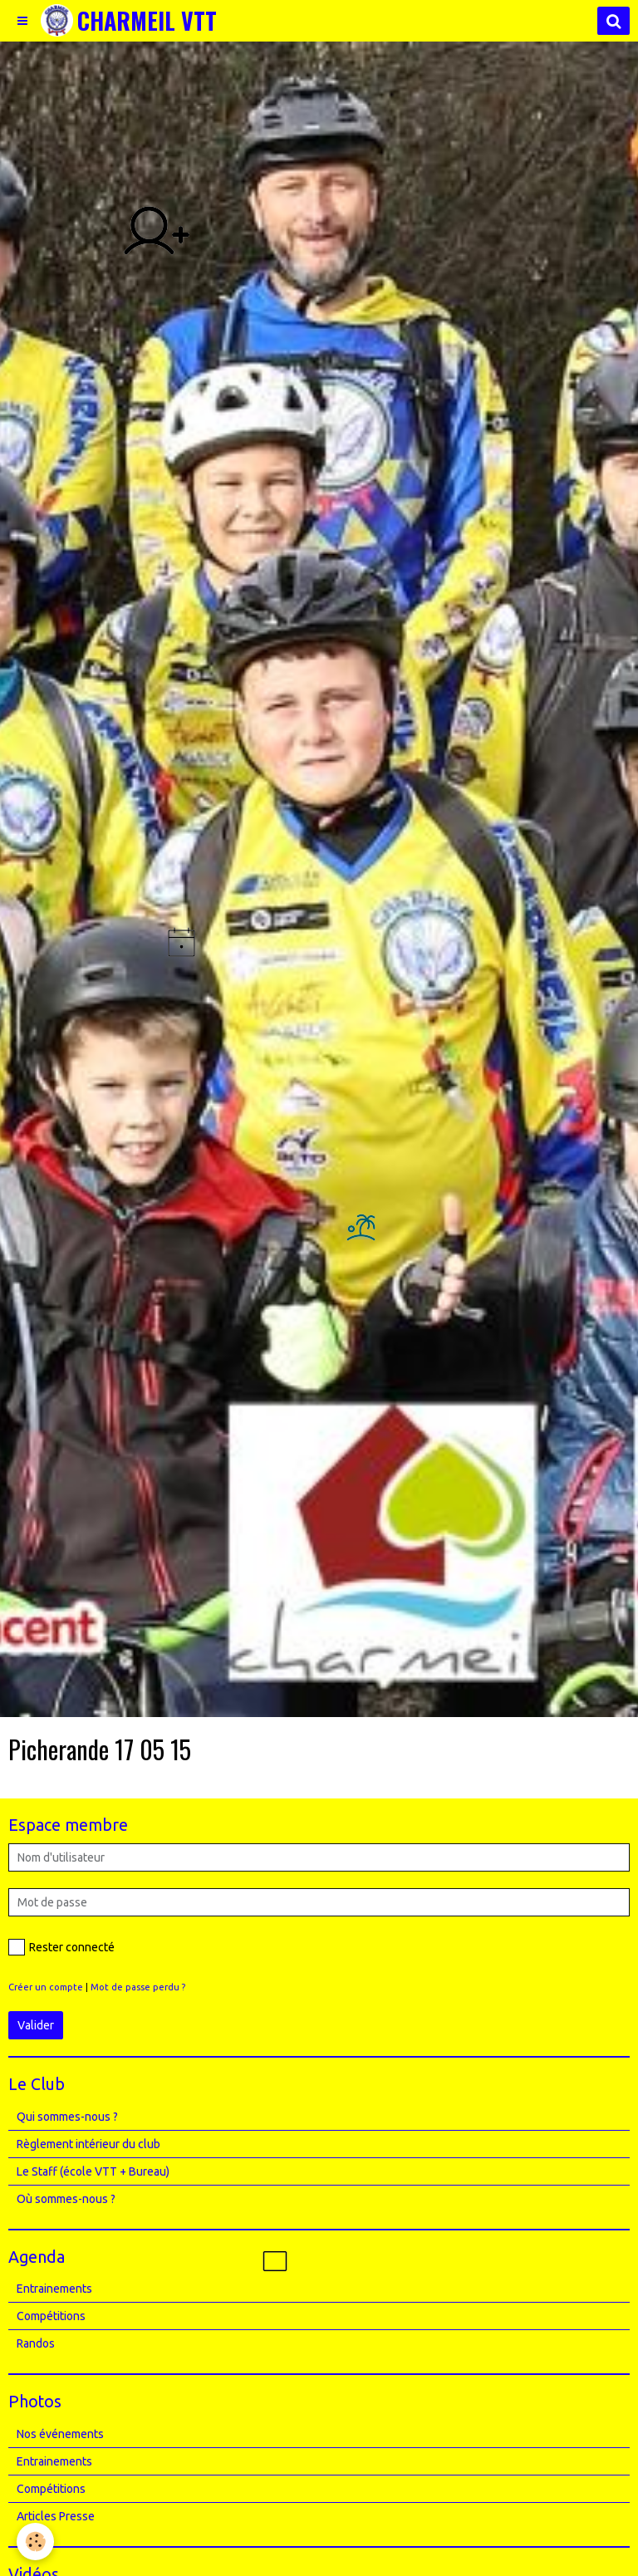 The image size is (638, 2576). Describe the element at coordinates (275, 2261) in the screenshot. I see `select or crop a rectangular area` at that location.